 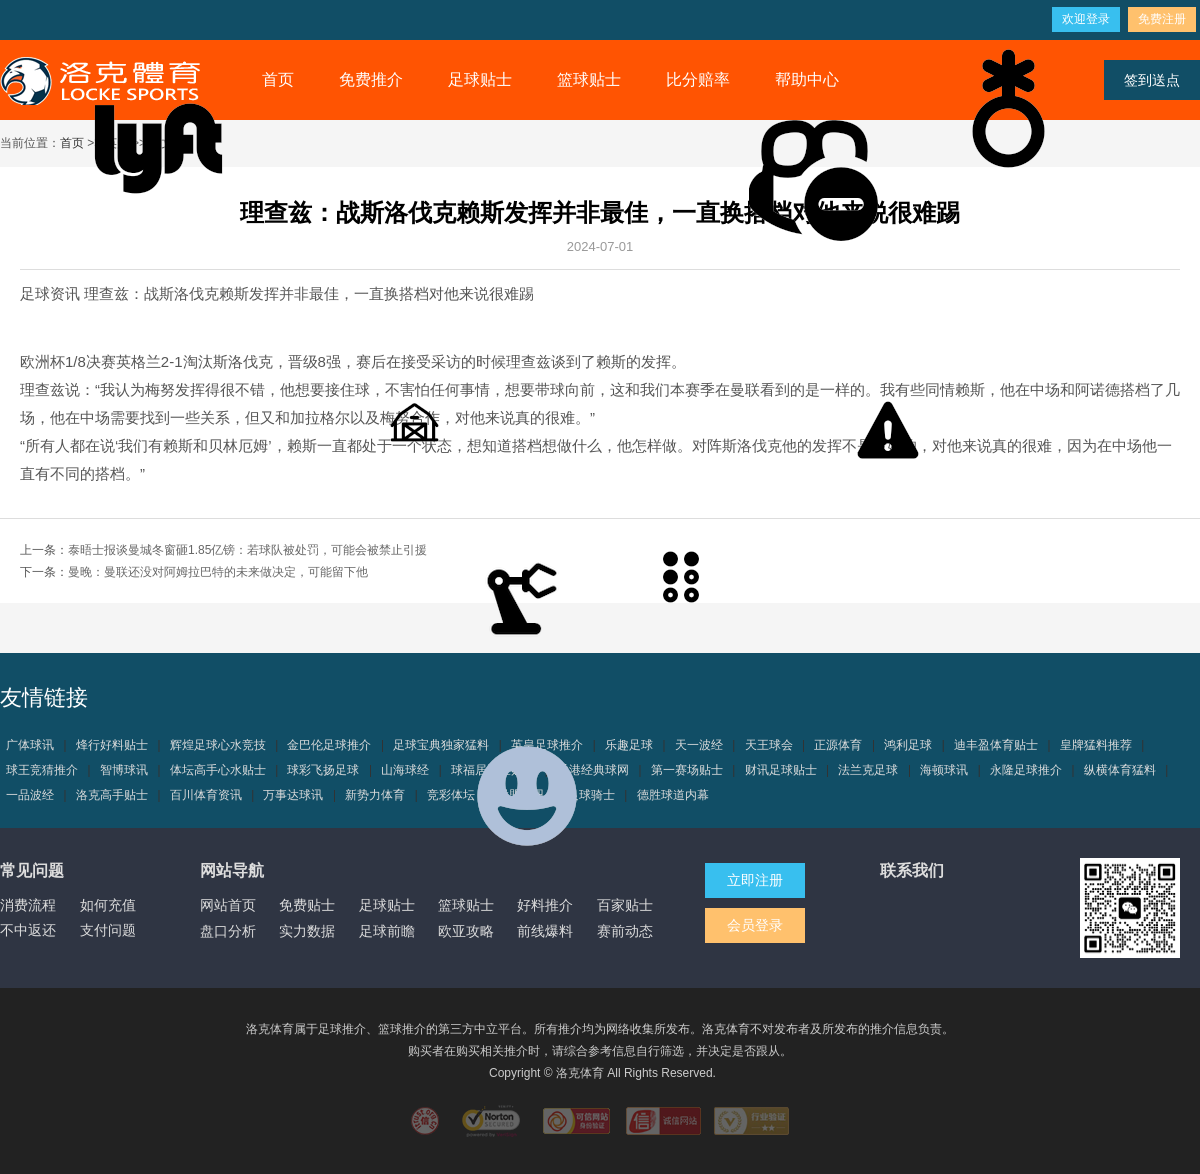 I want to click on access manufacturing or automation settings, so click(x=522, y=600).